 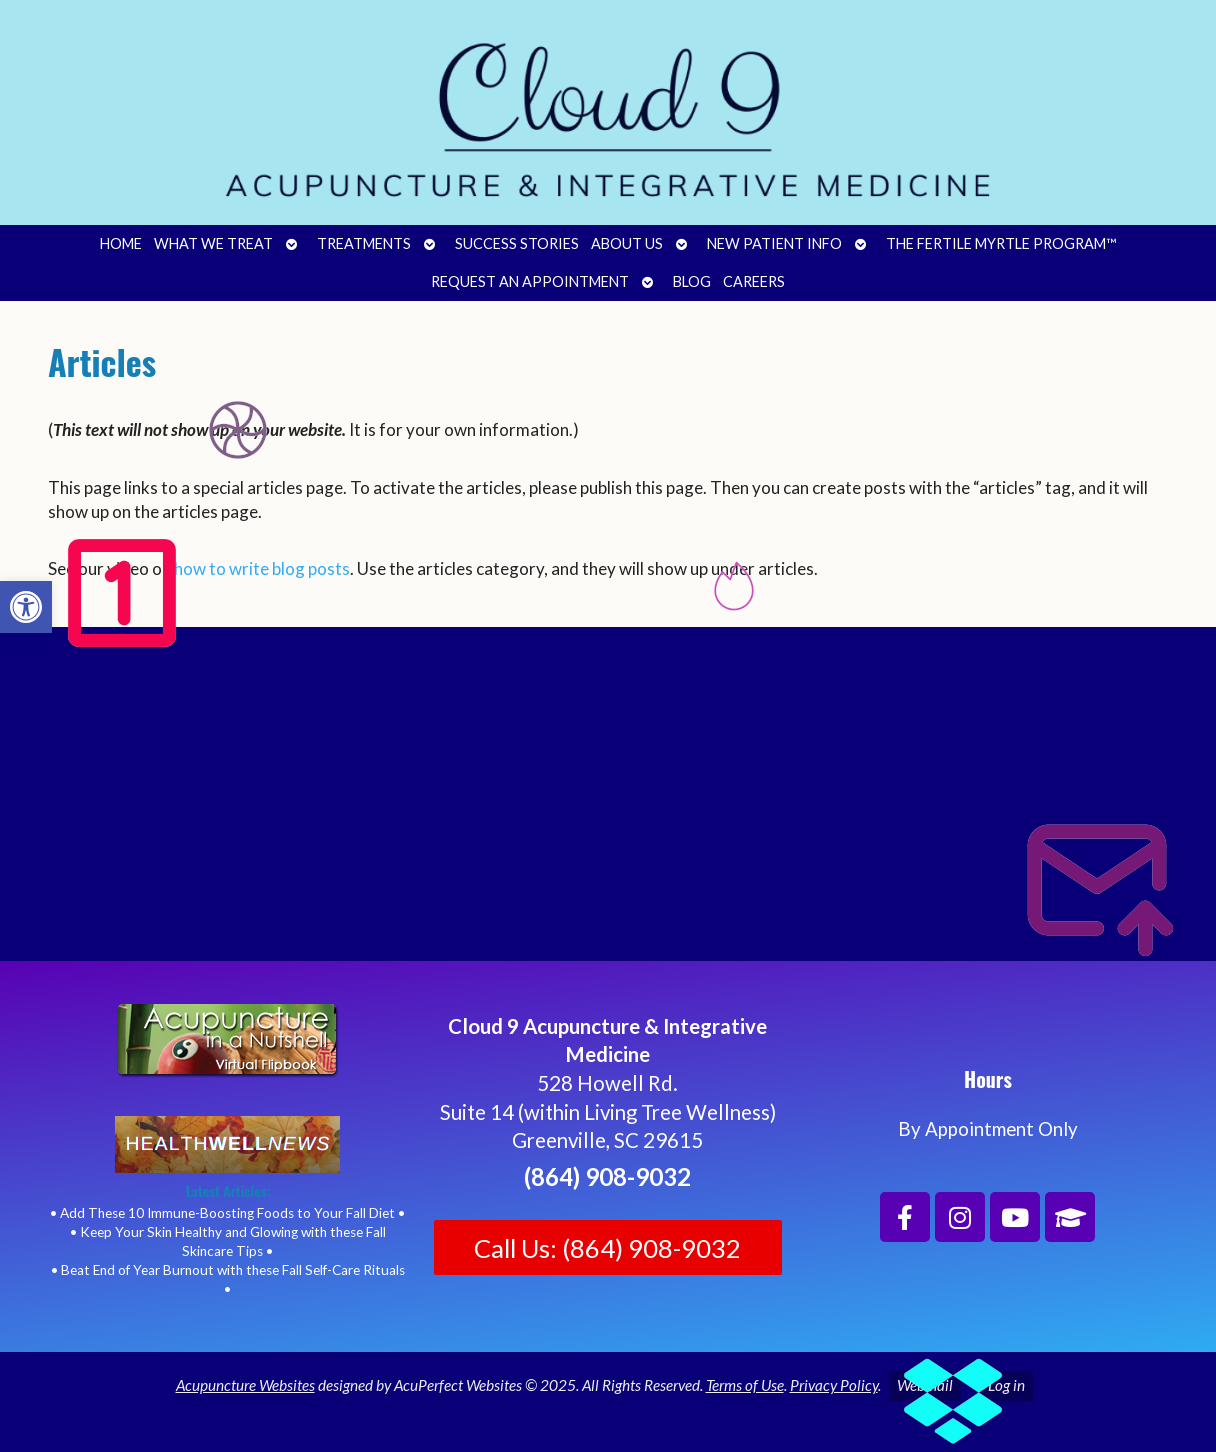 I want to click on upload or send an email, so click(x=1097, y=880).